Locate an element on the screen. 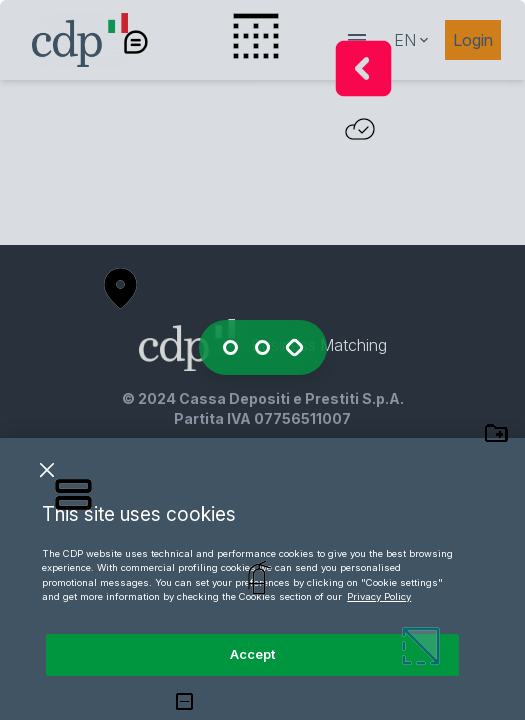  switch to row view layout is located at coordinates (73, 494).